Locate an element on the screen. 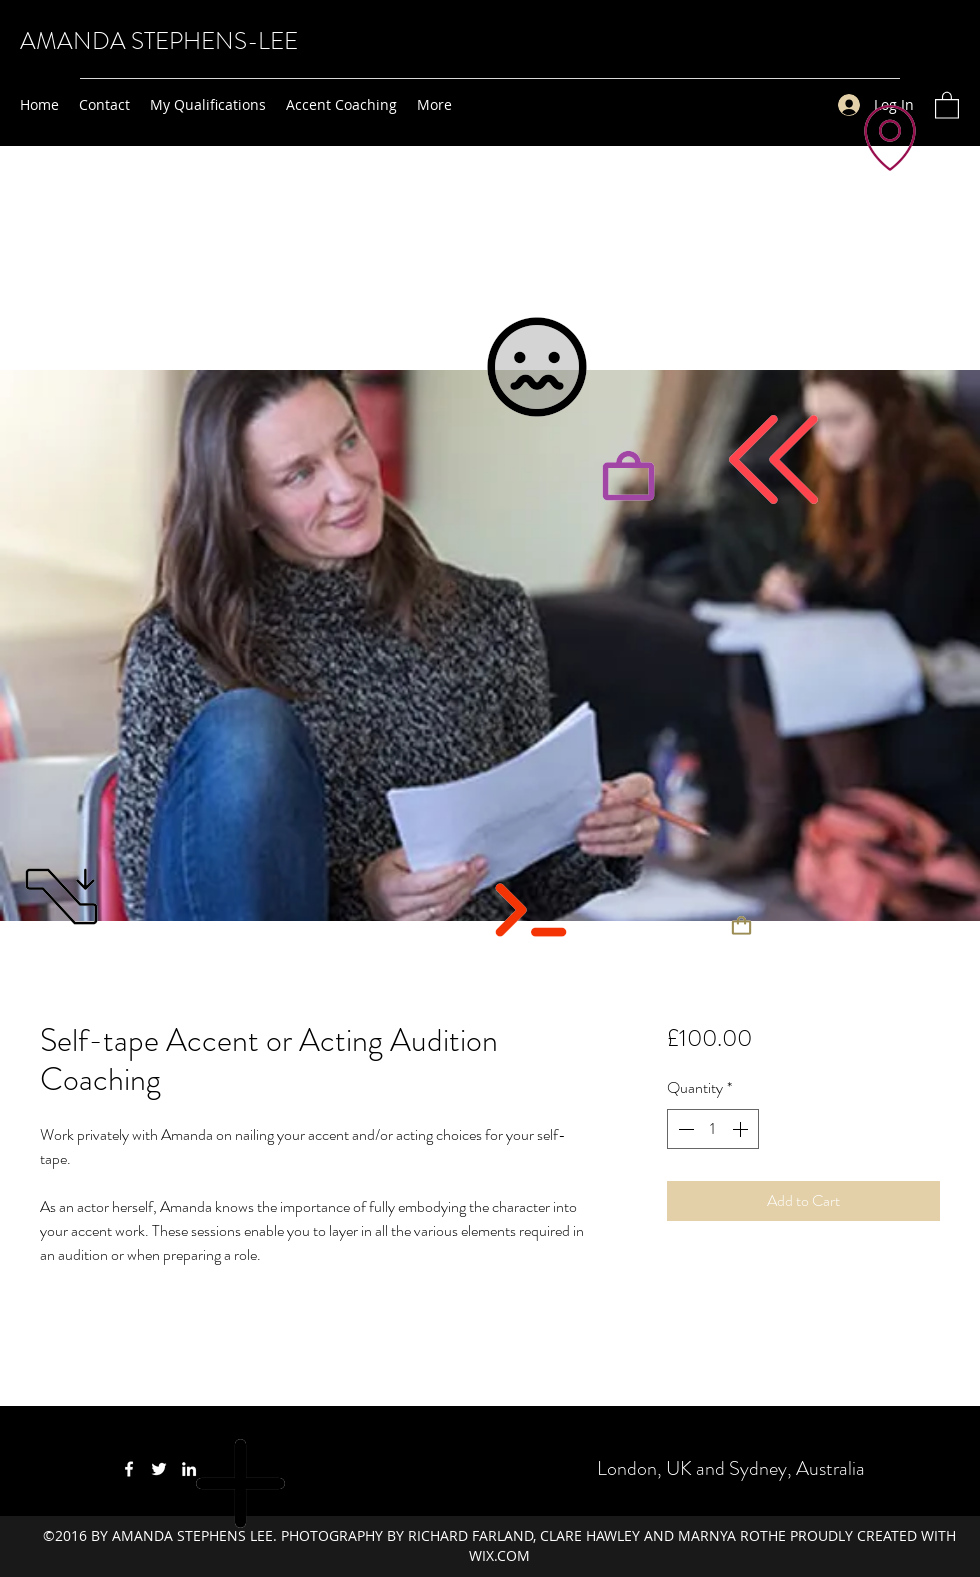  indicates nervous or anxious status is located at coordinates (537, 367).